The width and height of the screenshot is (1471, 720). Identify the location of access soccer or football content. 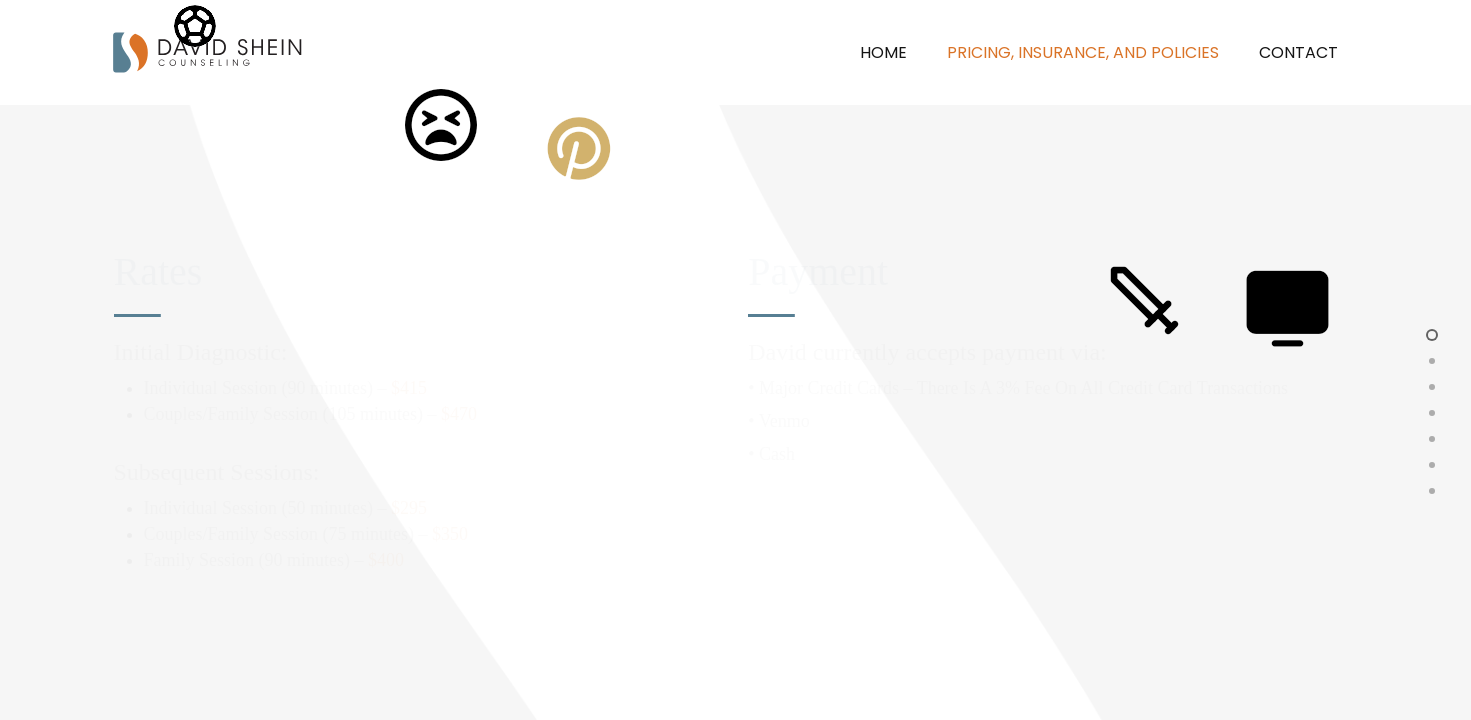
(195, 26).